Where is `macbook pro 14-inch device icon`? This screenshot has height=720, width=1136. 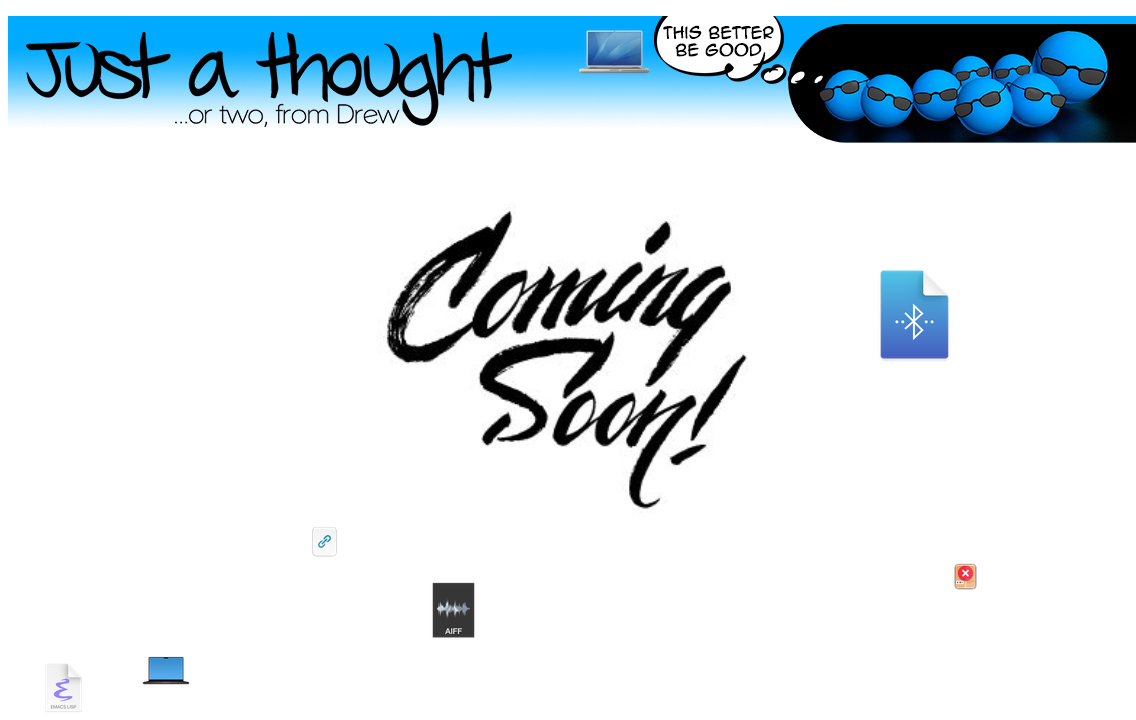
macbook pro 14-inch device icon is located at coordinates (166, 667).